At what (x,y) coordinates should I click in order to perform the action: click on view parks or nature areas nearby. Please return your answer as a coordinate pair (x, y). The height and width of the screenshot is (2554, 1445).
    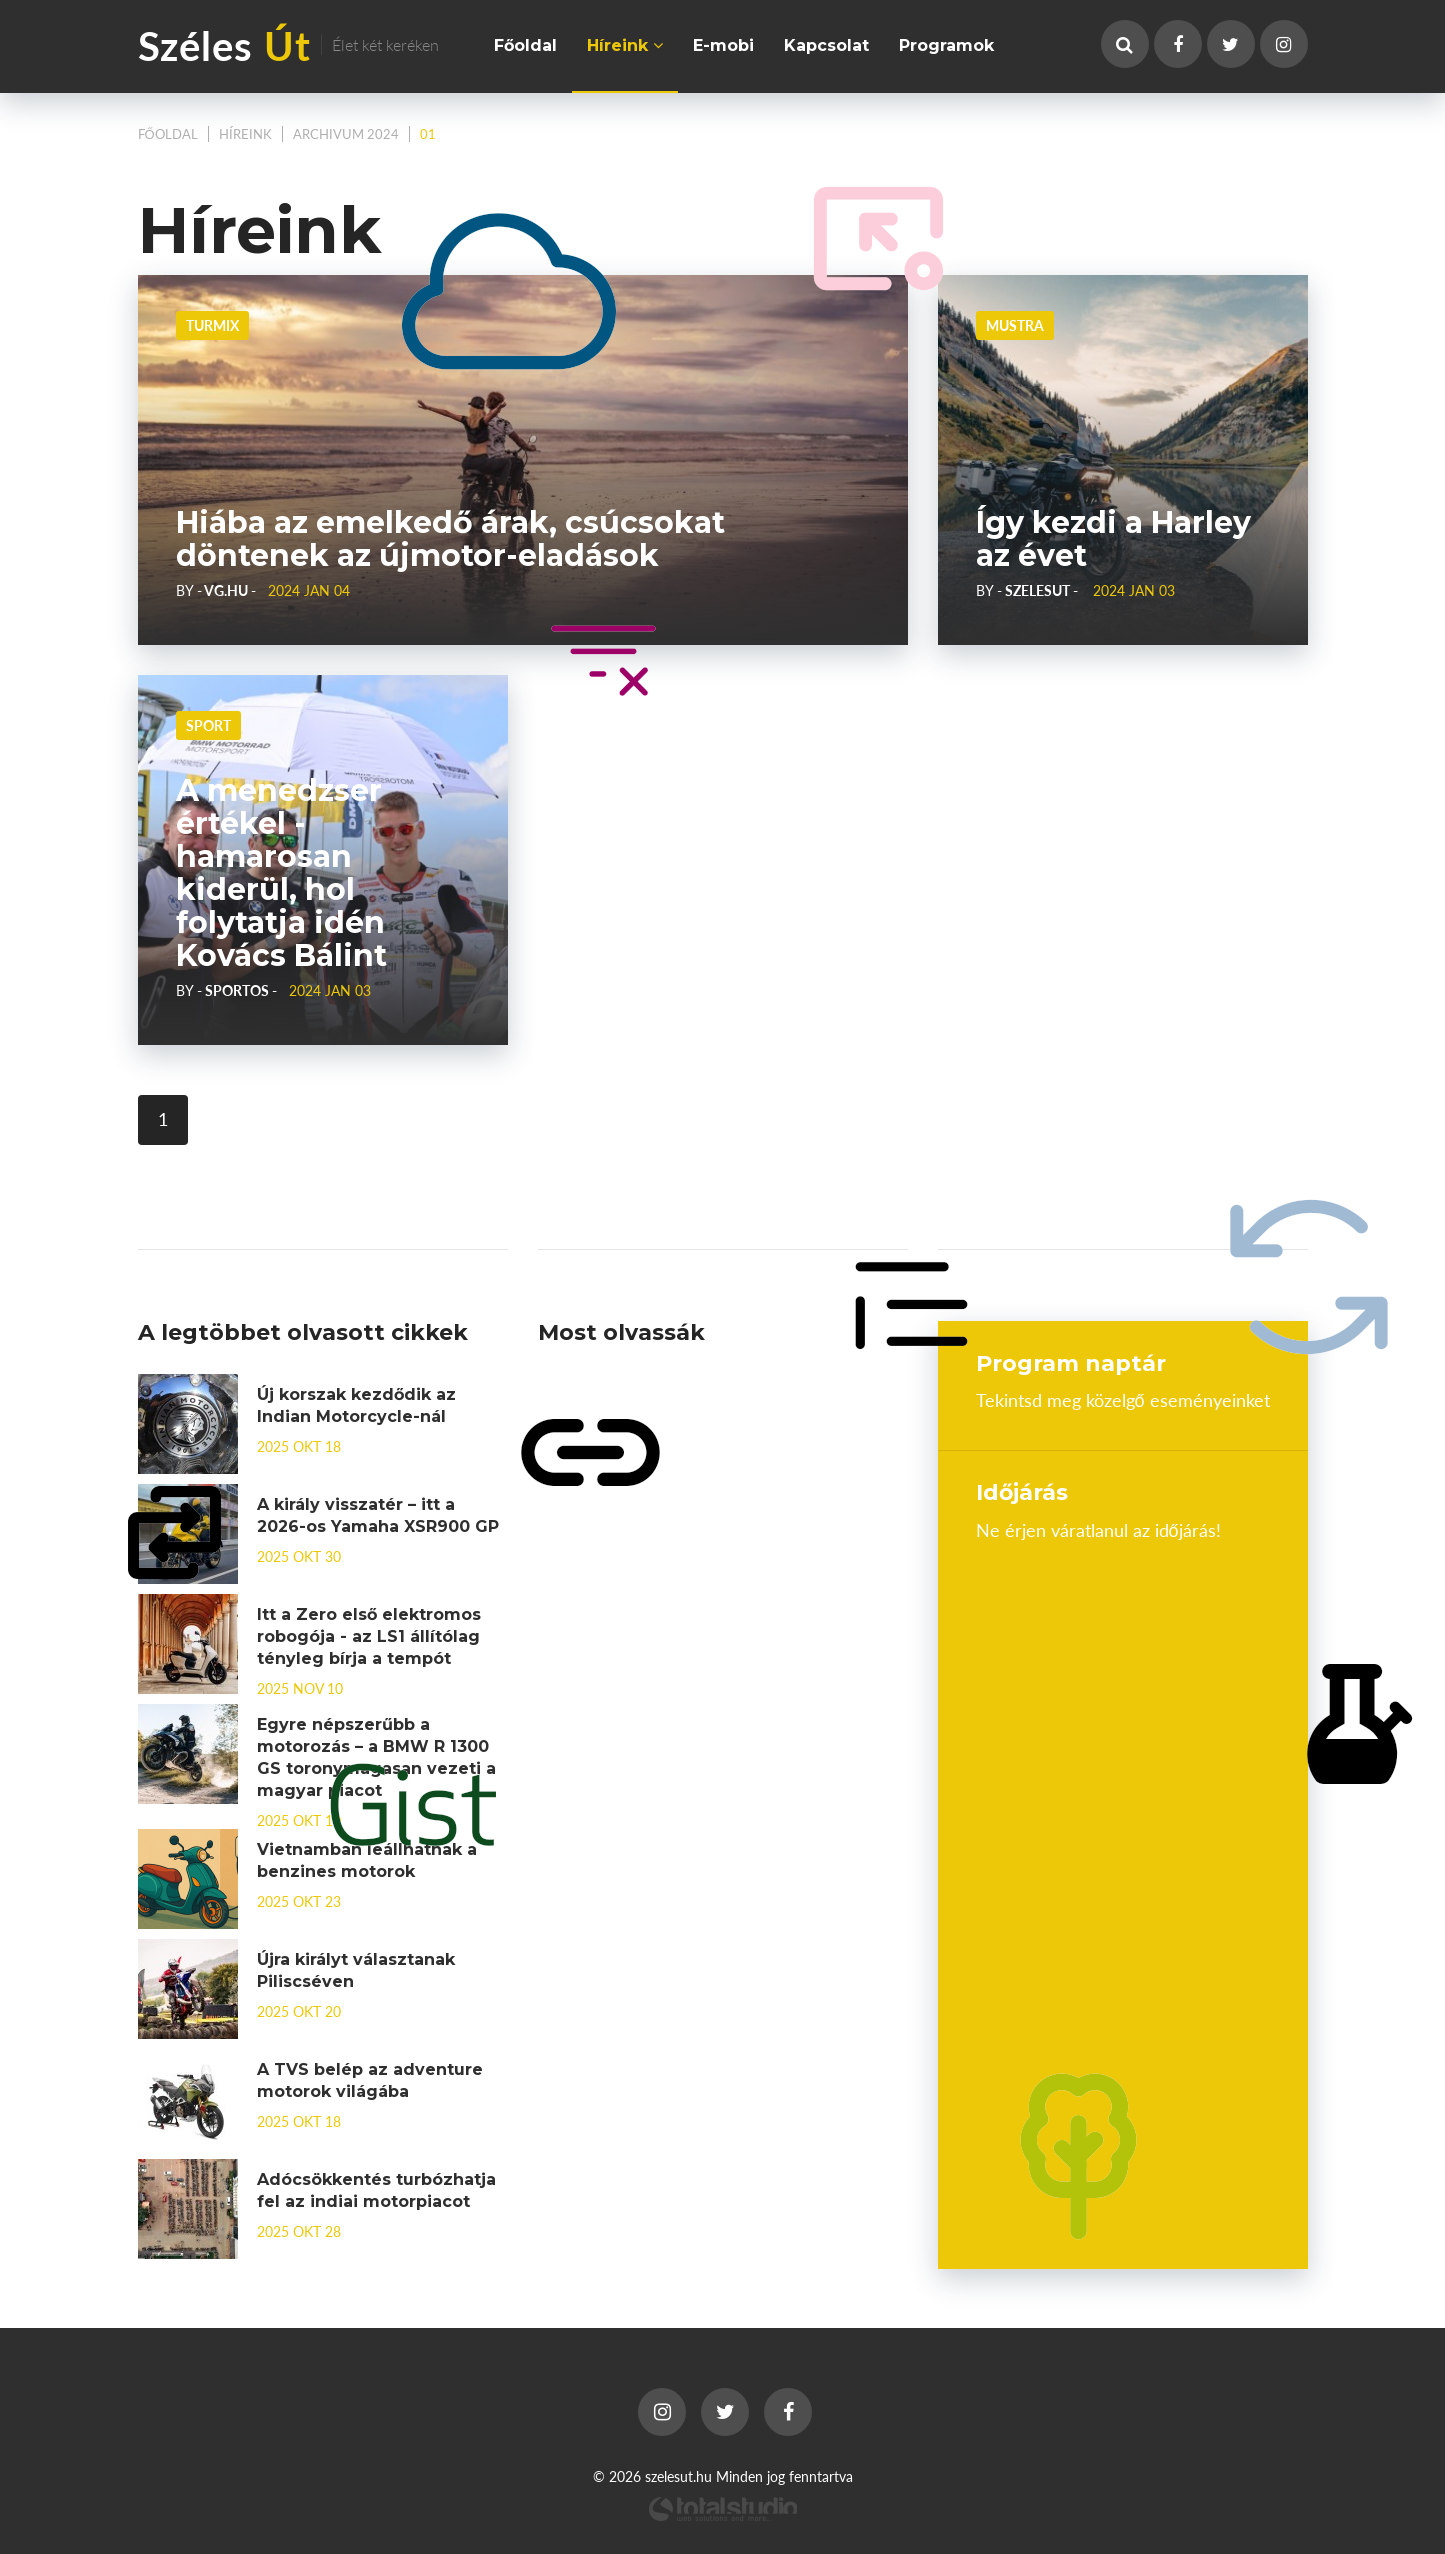
    Looking at the image, I should click on (1078, 2156).